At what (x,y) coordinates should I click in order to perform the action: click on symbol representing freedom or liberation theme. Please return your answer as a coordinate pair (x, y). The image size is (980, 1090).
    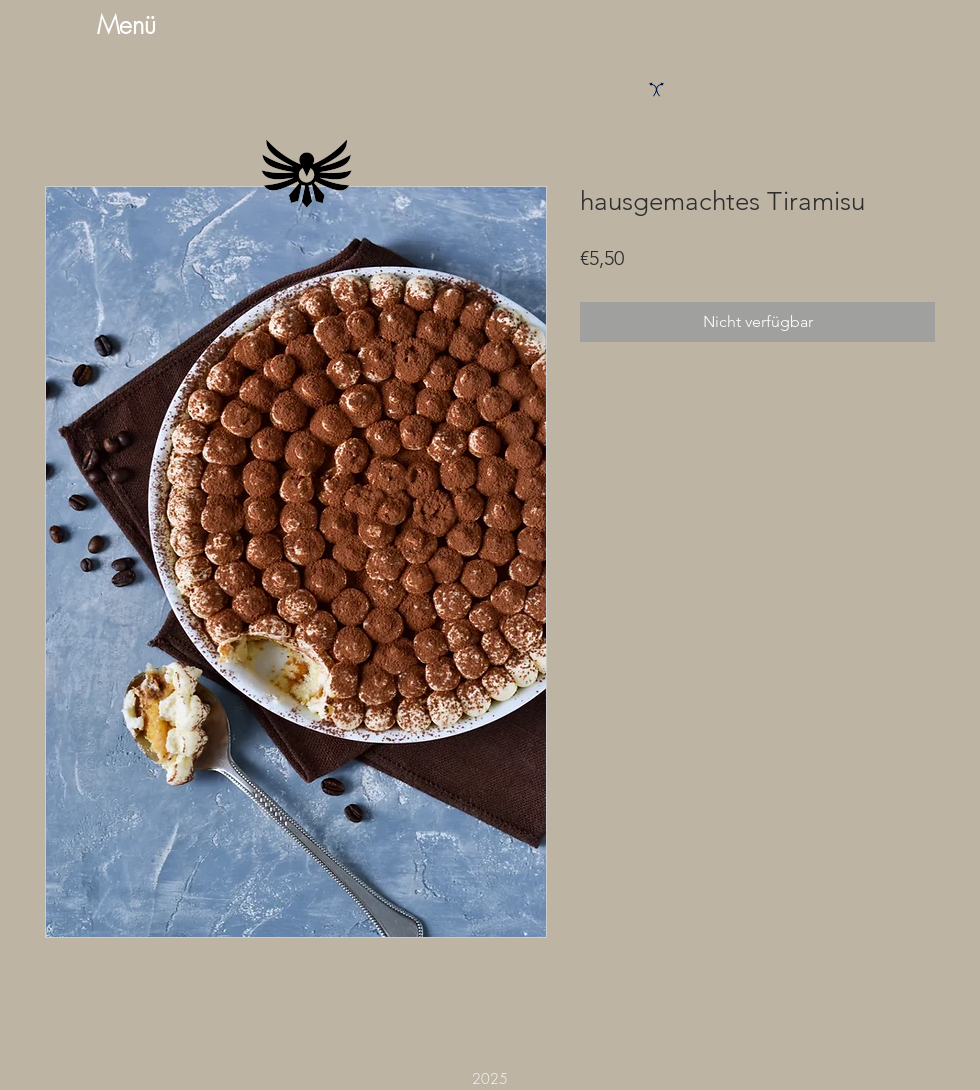
    Looking at the image, I should click on (306, 174).